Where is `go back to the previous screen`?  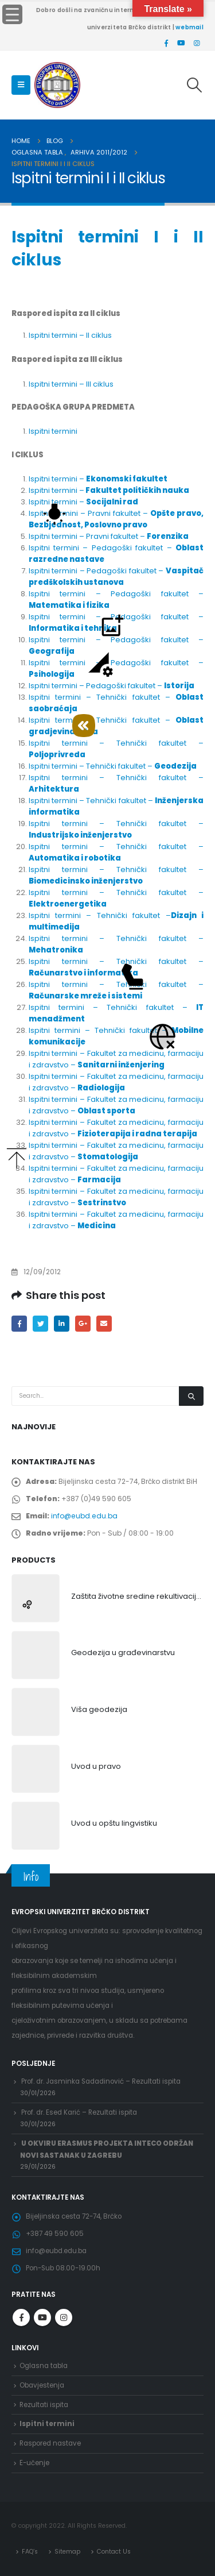 go back to the previous screen is located at coordinates (84, 726).